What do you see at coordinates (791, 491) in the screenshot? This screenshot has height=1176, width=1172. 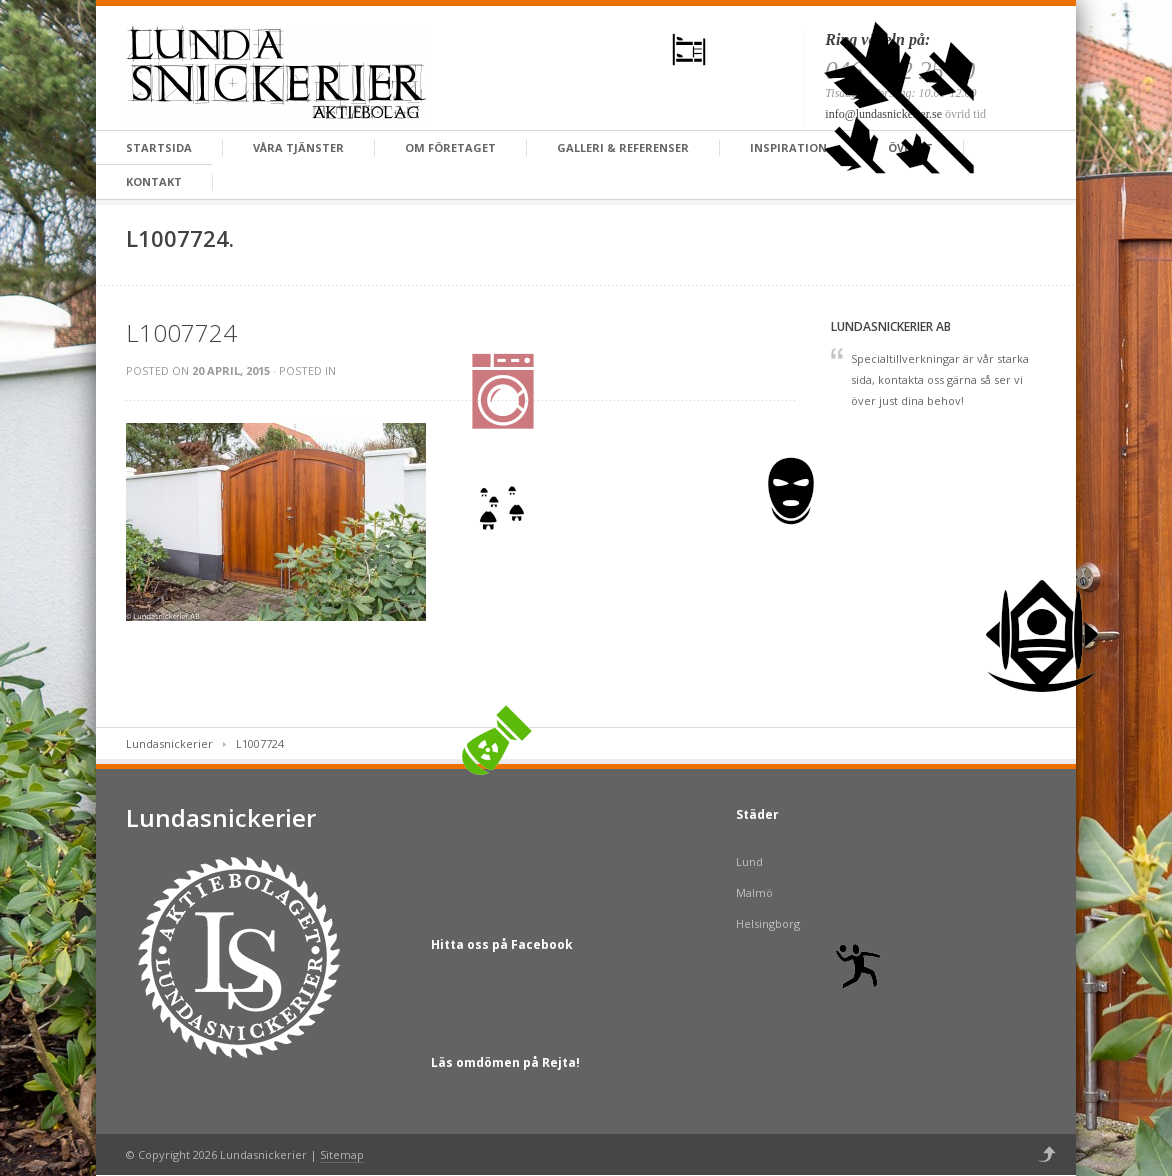 I see `select balaclava or ski mask headgear` at bounding box center [791, 491].